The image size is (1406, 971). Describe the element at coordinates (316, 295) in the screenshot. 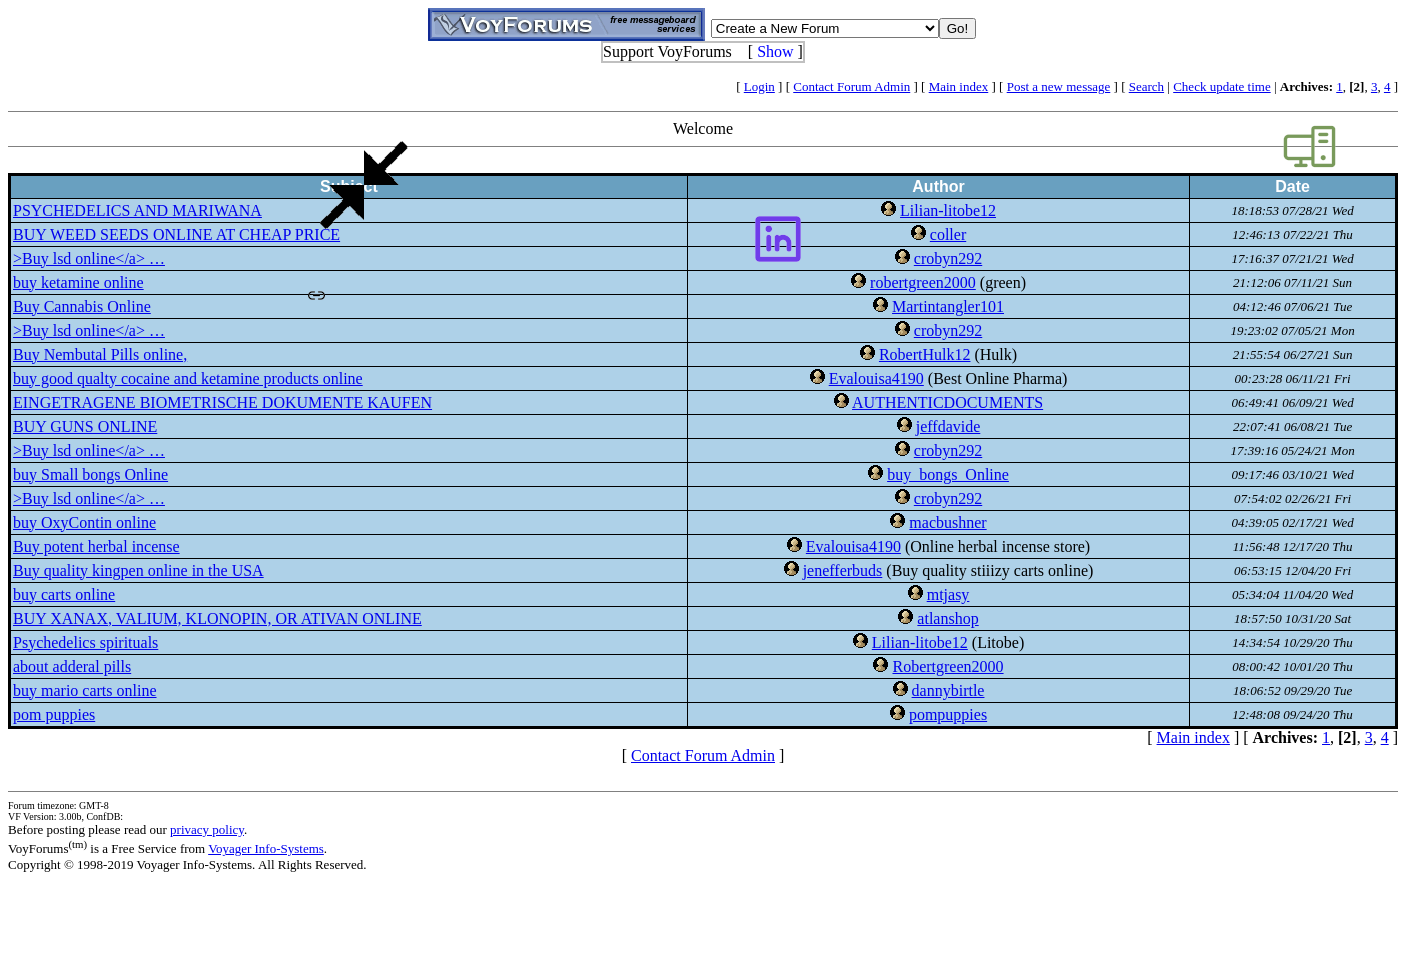

I see `copy or share a link` at that location.